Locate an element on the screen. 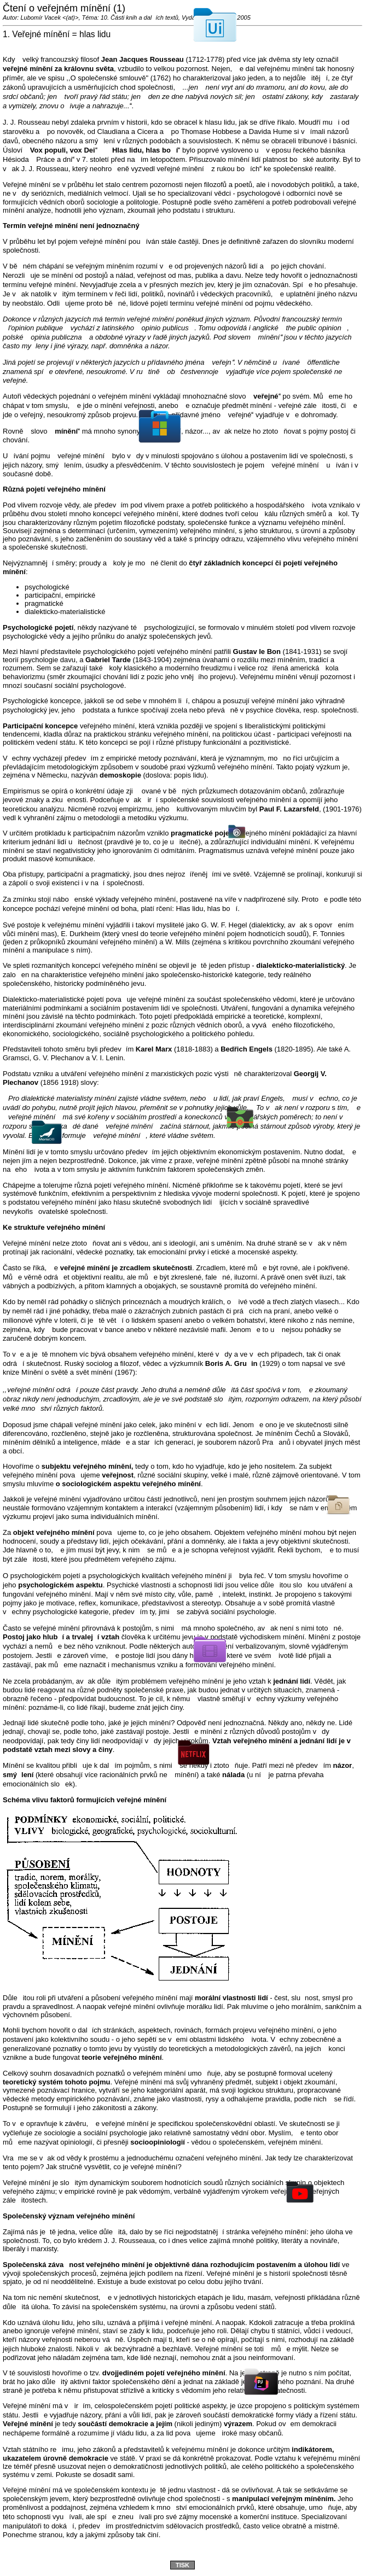 The width and height of the screenshot is (365, 2576). open your documents folder is located at coordinates (338, 1505).